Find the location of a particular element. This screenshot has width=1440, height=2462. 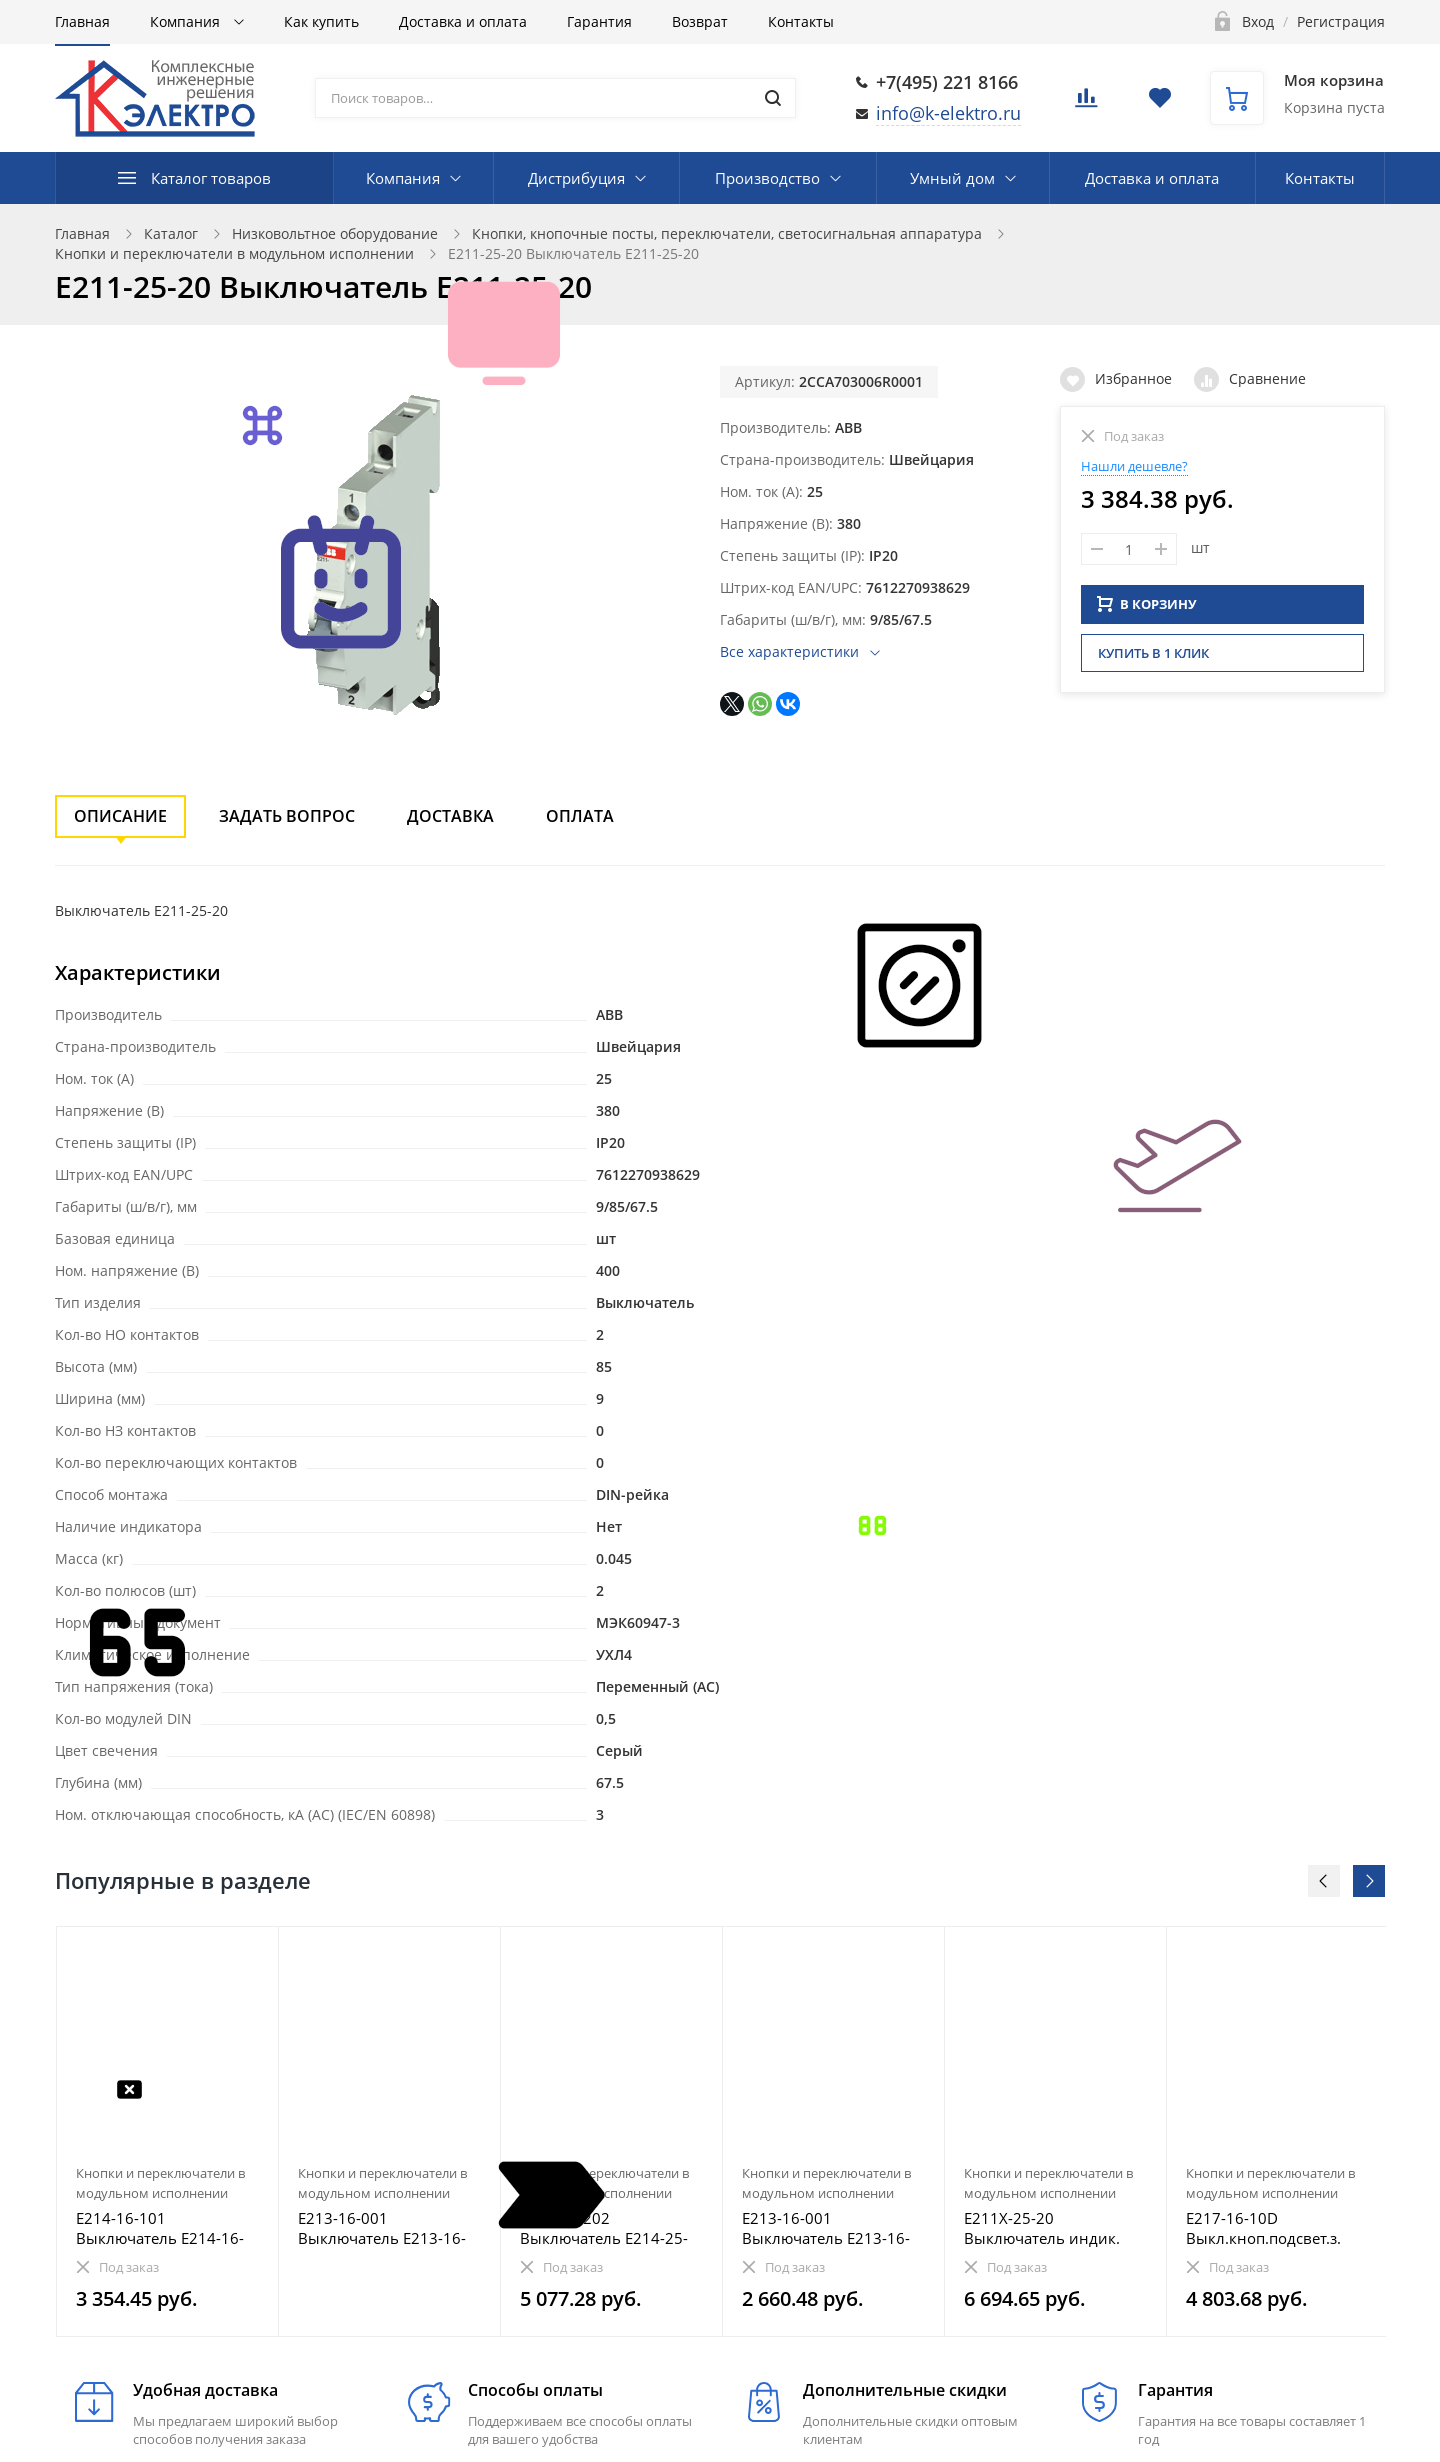

close or dismiss a modal window is located at coordinates (129, 2089).